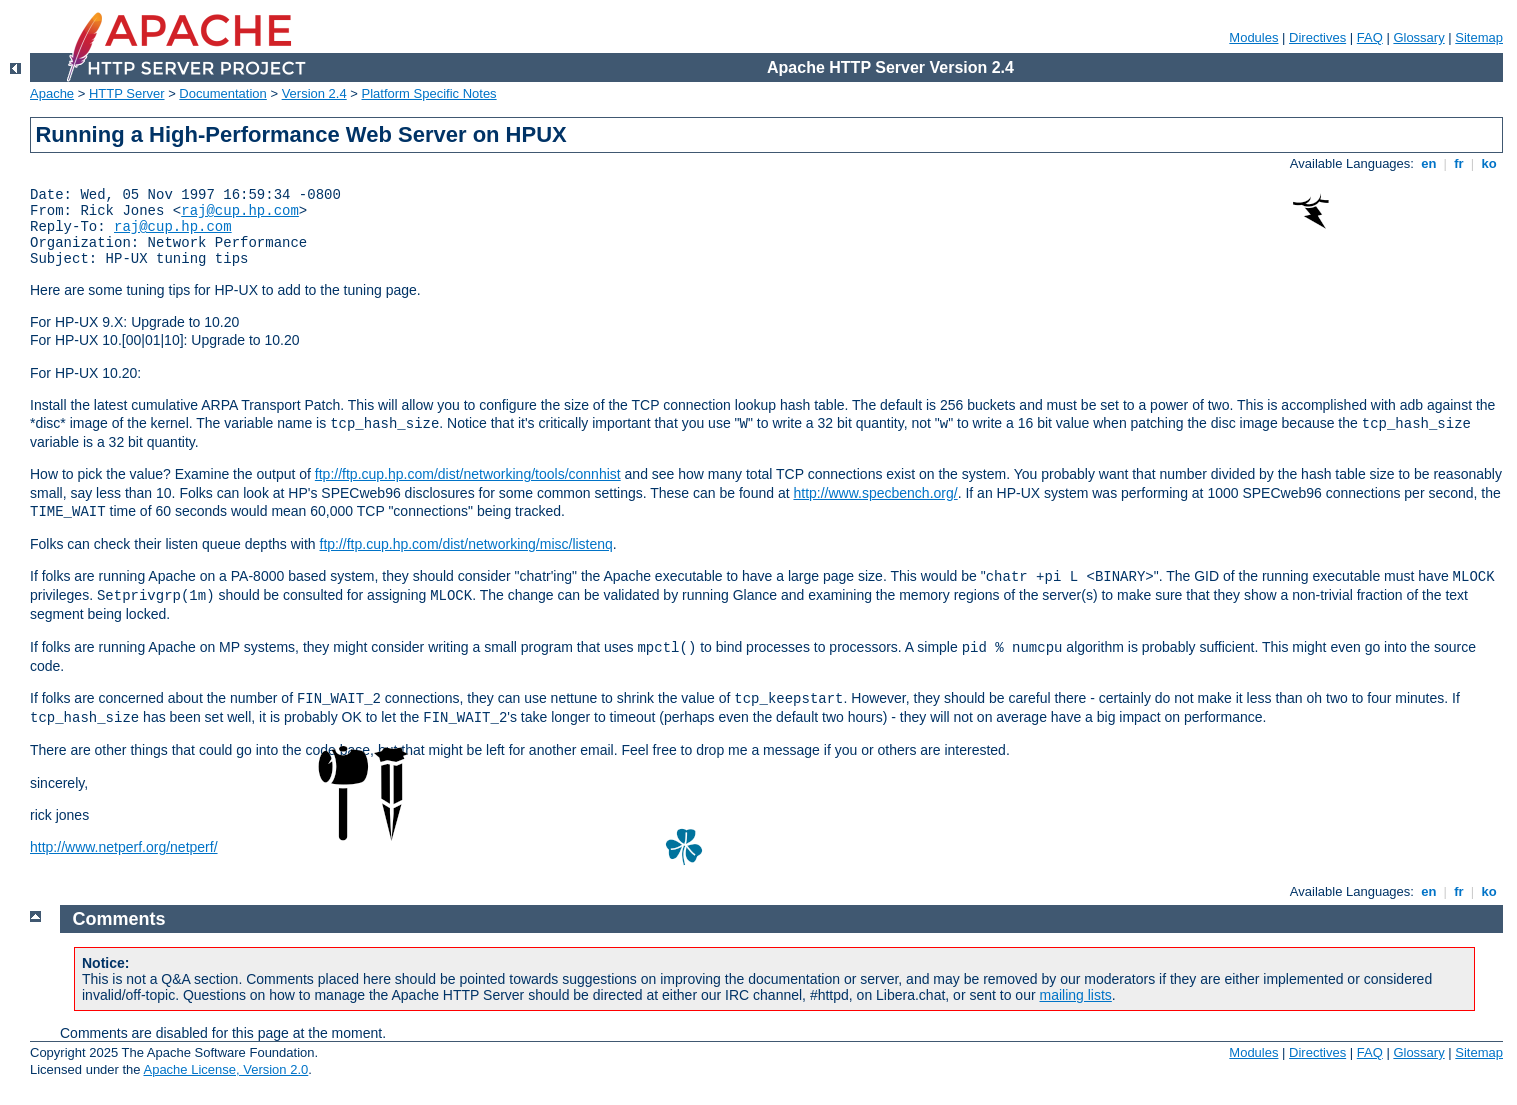 The height and width of the screenshot is (1105, 1517). I want to click on craft or equip stake and hammer weapons, so click(363, 793).